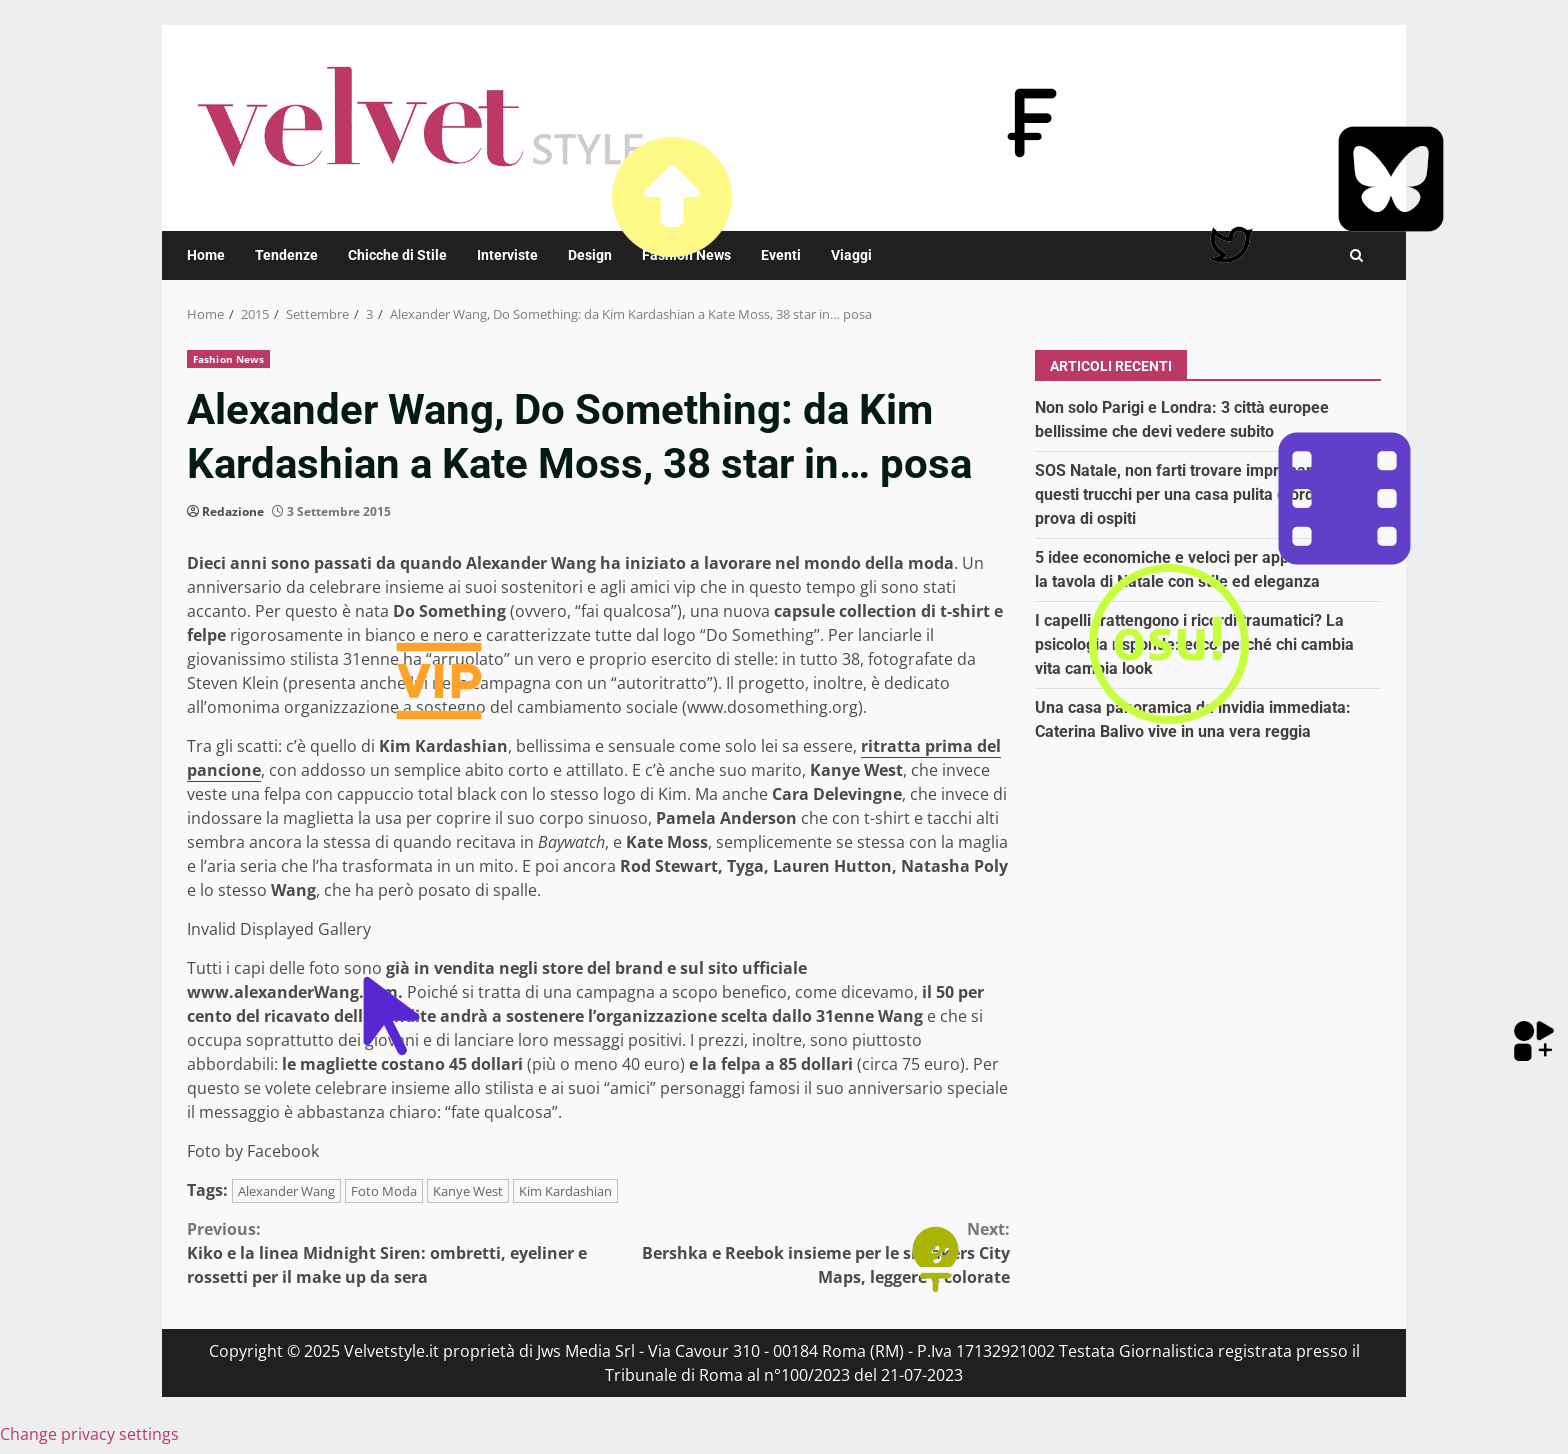 This screenshot has width=1568, height=1454. Describe the element at coordinates (1344, 498) in the screenshot. I see `access video or film content` at that location.